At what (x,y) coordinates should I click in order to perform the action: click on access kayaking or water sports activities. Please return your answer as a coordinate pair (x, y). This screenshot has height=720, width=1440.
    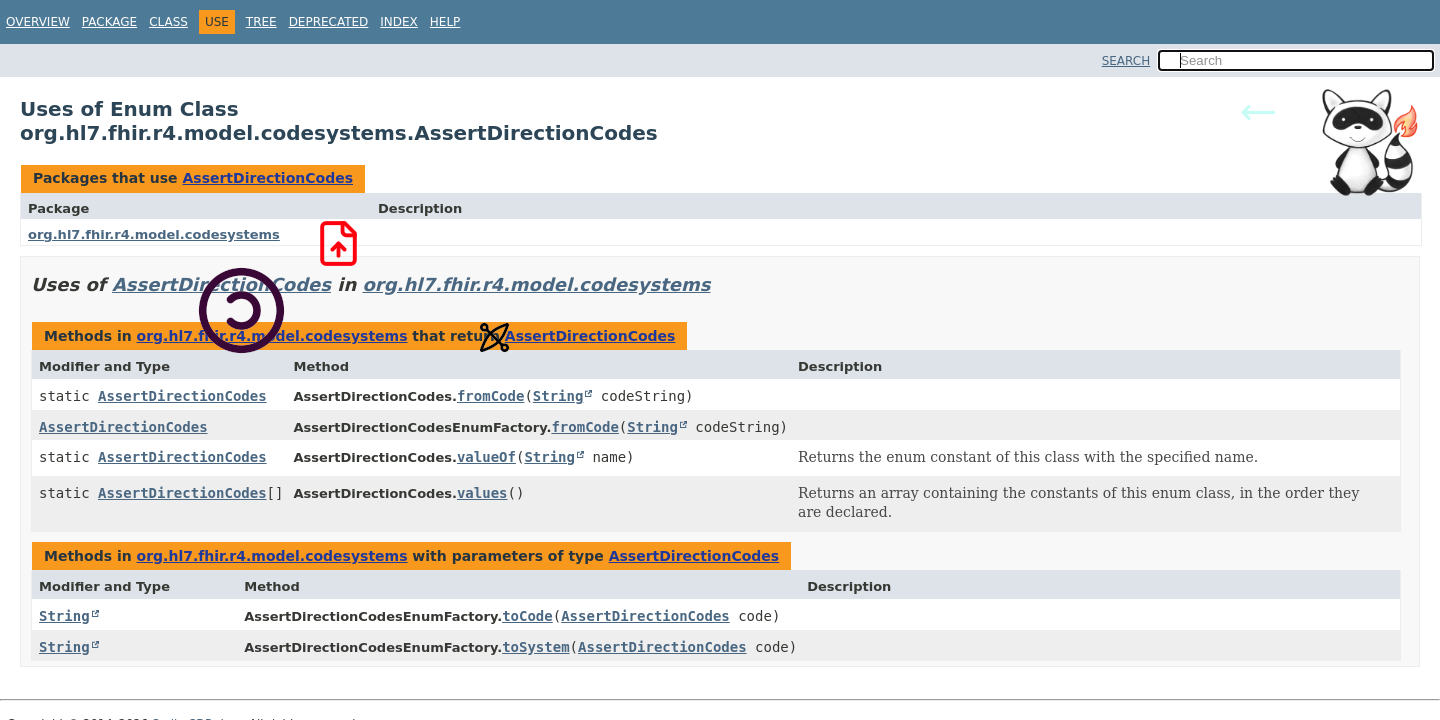
    Looking at the image, I should click on (494, 337).